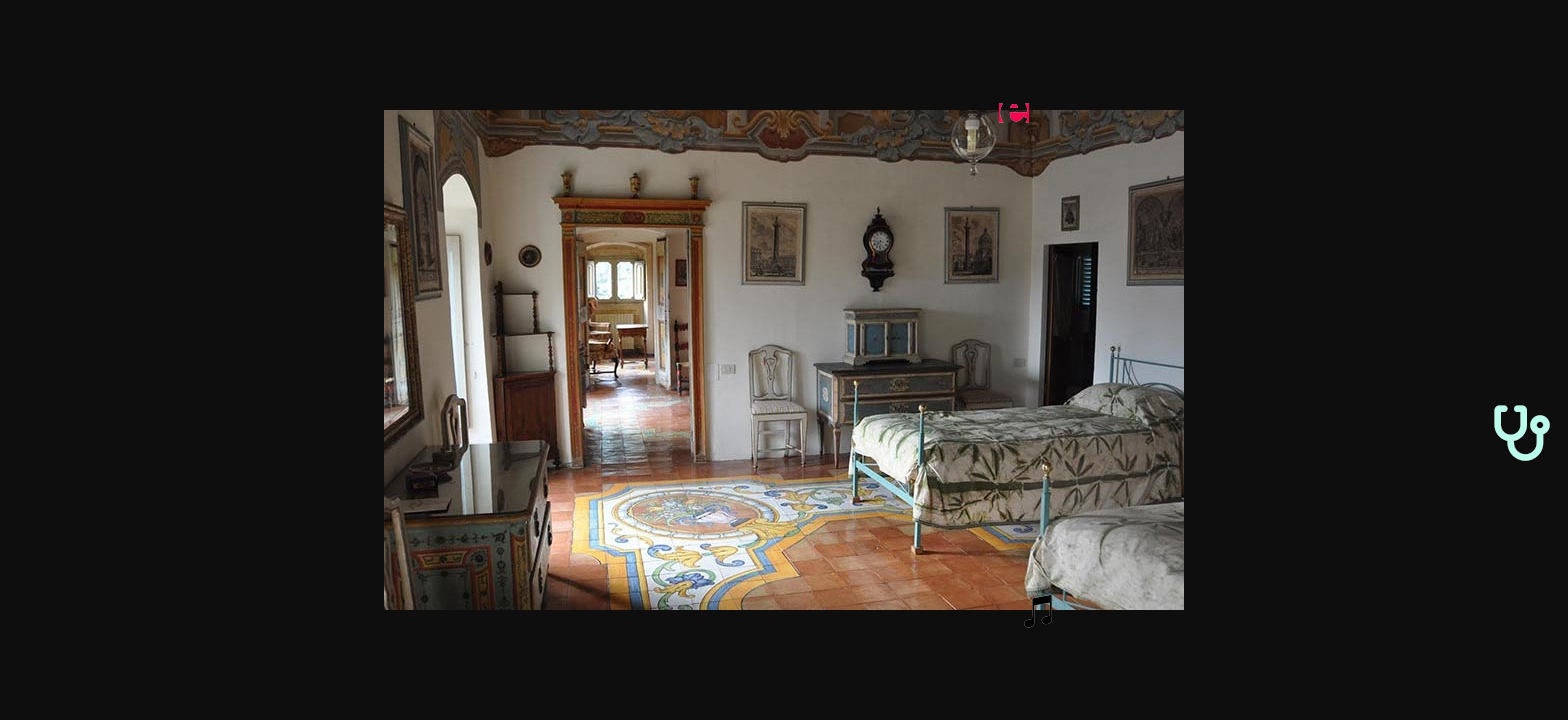 This screenshot has width=1568, height=720. Describe the element at coordinates (1014, 113) in the screenshot. I see `erlang programming language logo` at that location.